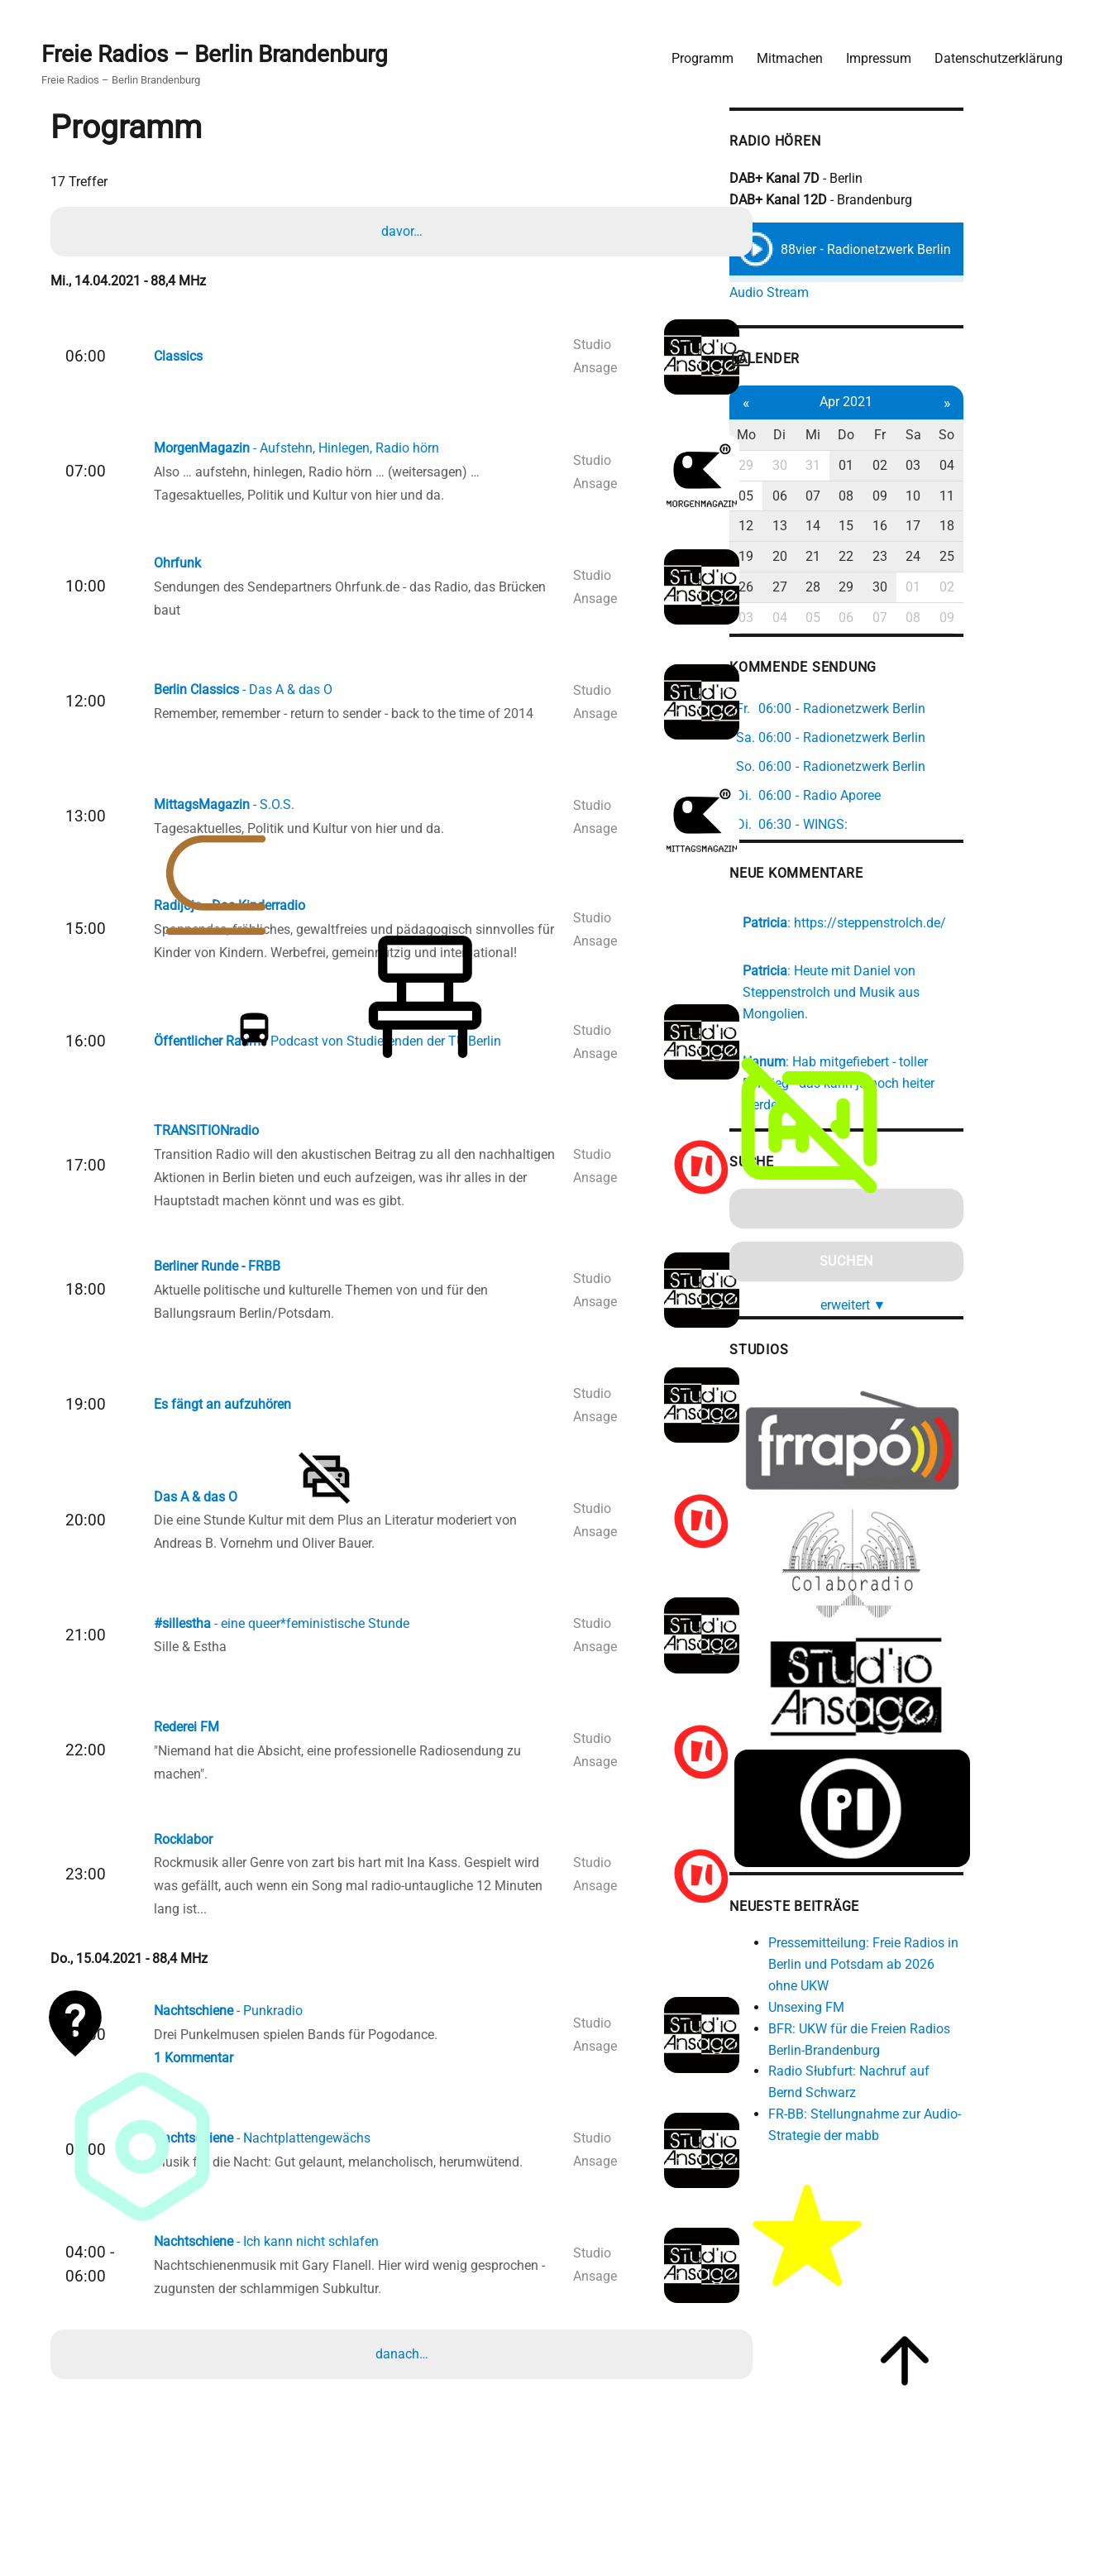  Describe the element at coordinates (254, 1030) in the screenshot. I see `view bus routes and schedules` at that location.